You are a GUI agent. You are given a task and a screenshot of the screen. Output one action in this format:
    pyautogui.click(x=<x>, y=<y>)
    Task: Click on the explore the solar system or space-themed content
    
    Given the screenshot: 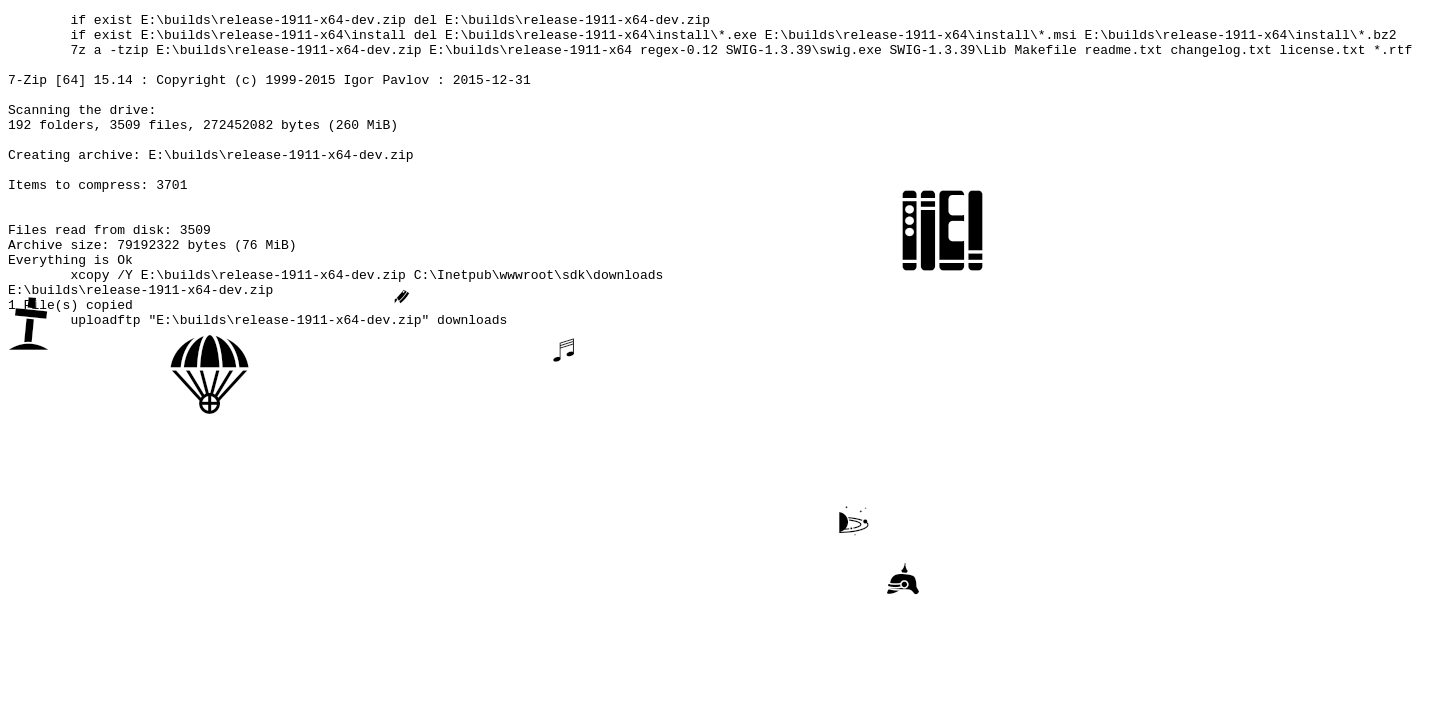 What is the action you would take?
    pyautogui.click(x=855, y=522)
    